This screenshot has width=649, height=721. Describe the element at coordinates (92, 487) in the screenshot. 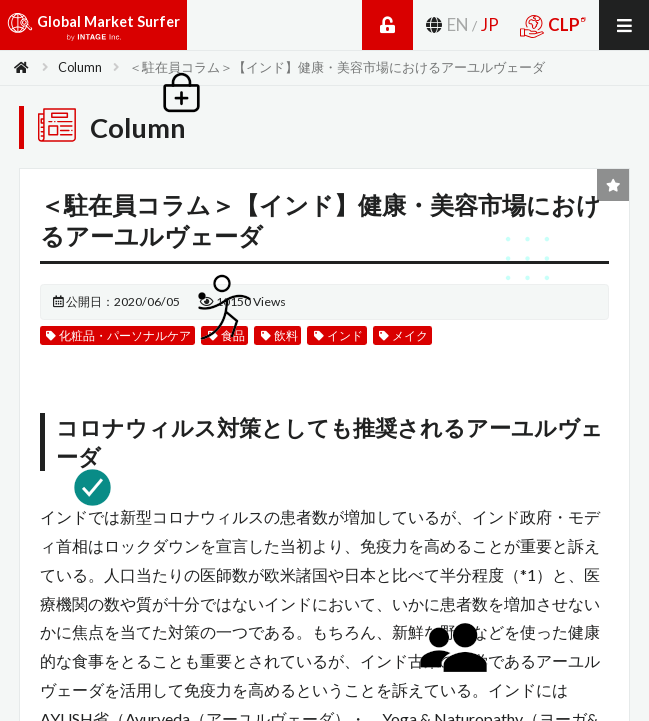

I see `indicates a completed or successful action` at that location.